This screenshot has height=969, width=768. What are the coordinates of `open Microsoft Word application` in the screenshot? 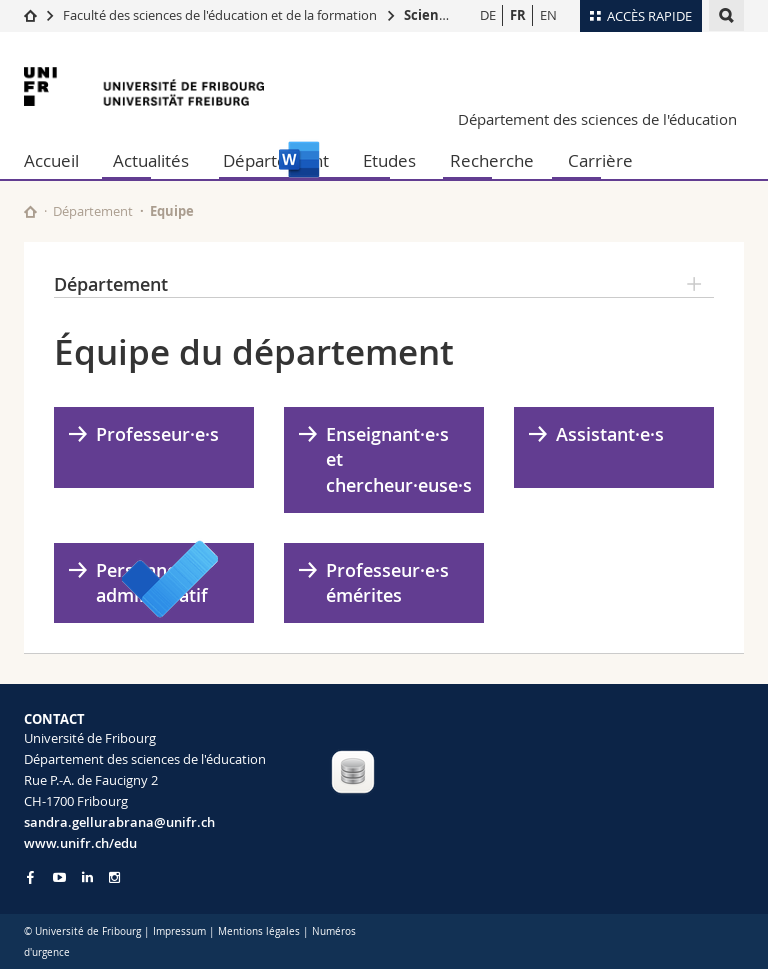 It's located at (299, 159).